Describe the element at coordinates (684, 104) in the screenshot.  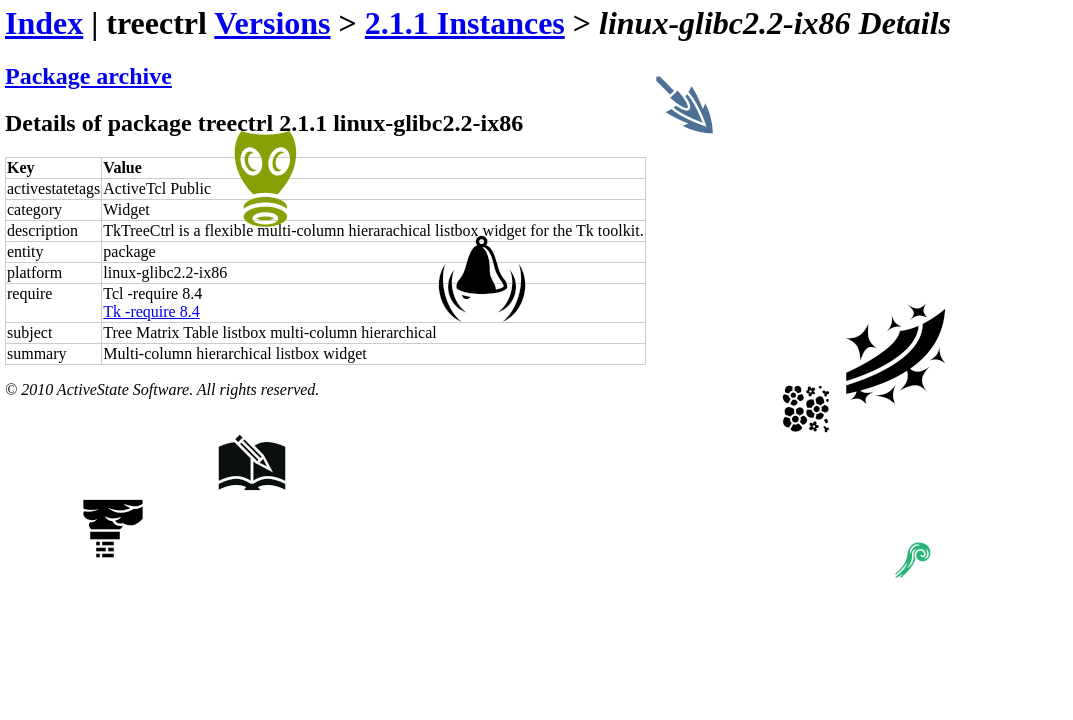
I see `equip spear hook weapon` at that location.